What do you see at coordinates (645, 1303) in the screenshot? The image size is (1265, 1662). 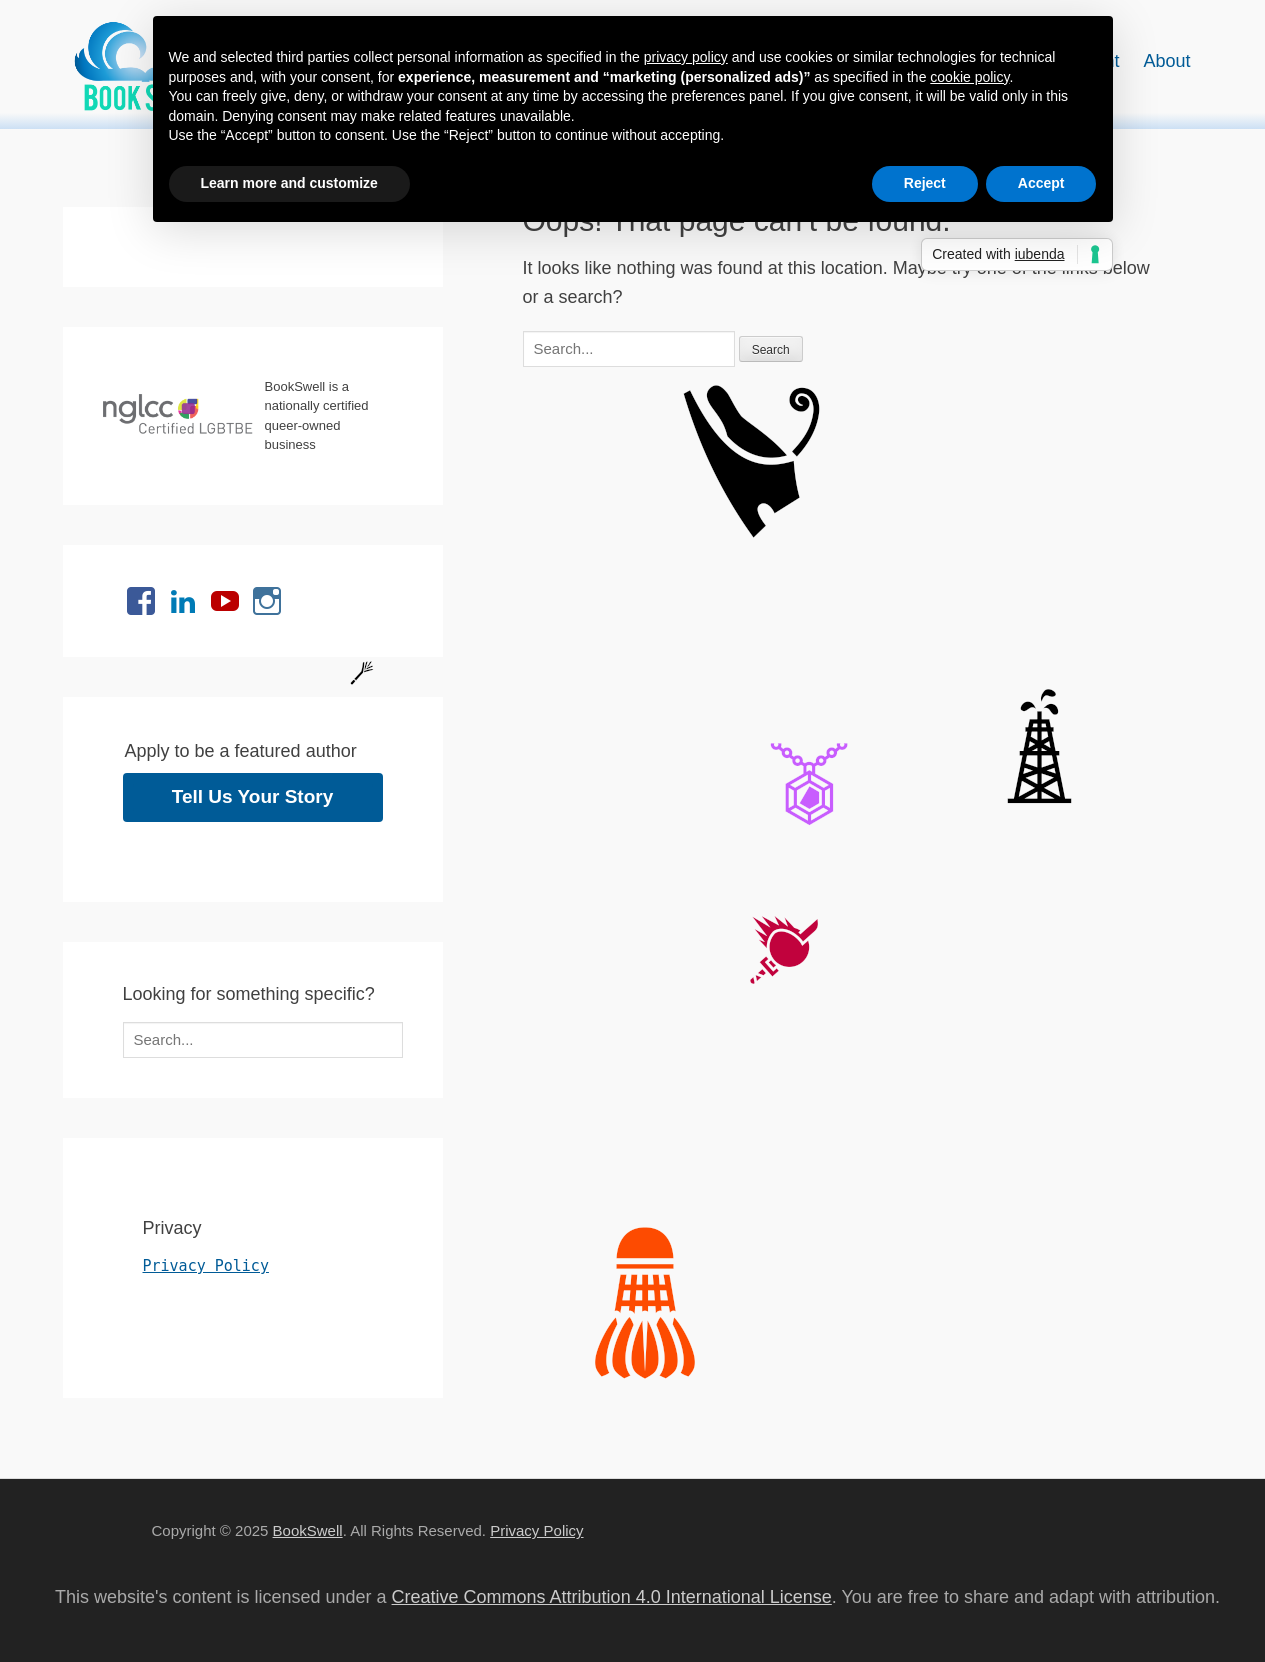 I see `access badminton game or activity` at bounding box center [645, 1303].